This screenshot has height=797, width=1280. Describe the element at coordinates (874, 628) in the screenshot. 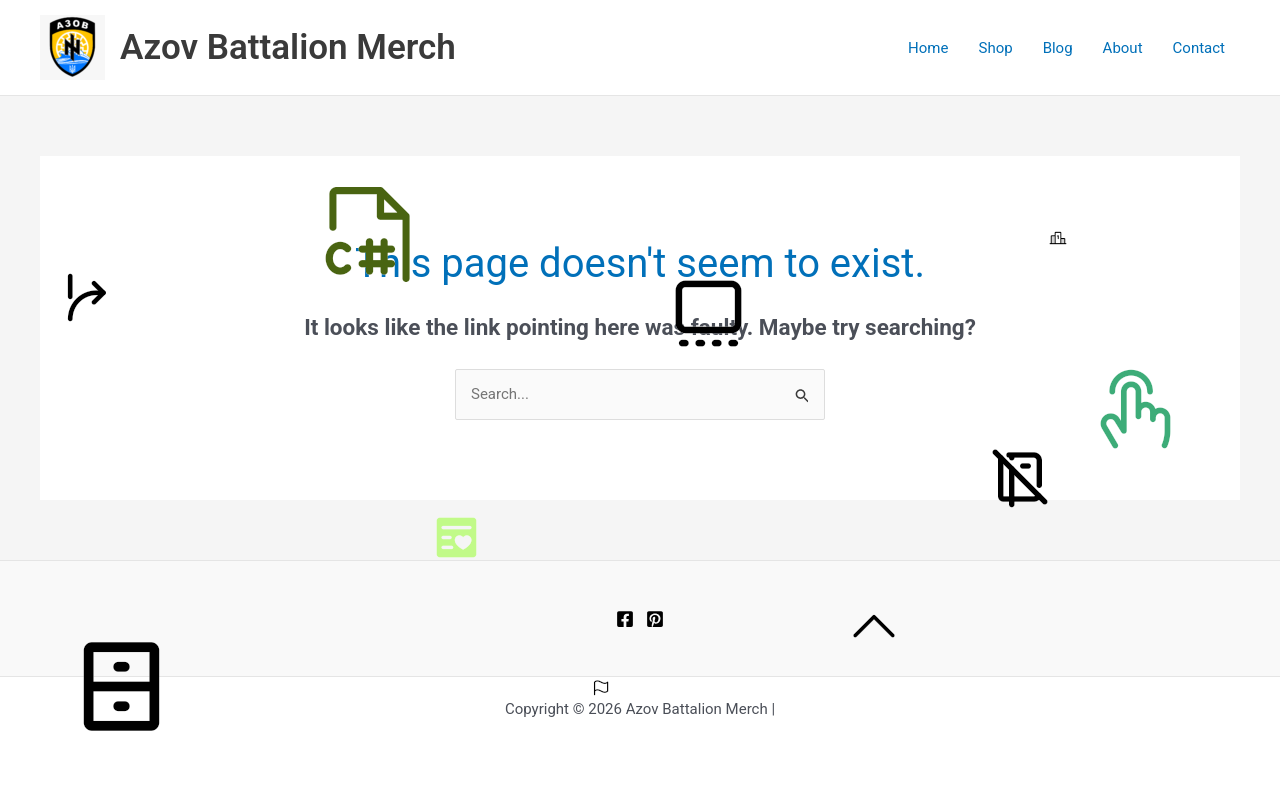

I see `collapse an expanded section` at that location.